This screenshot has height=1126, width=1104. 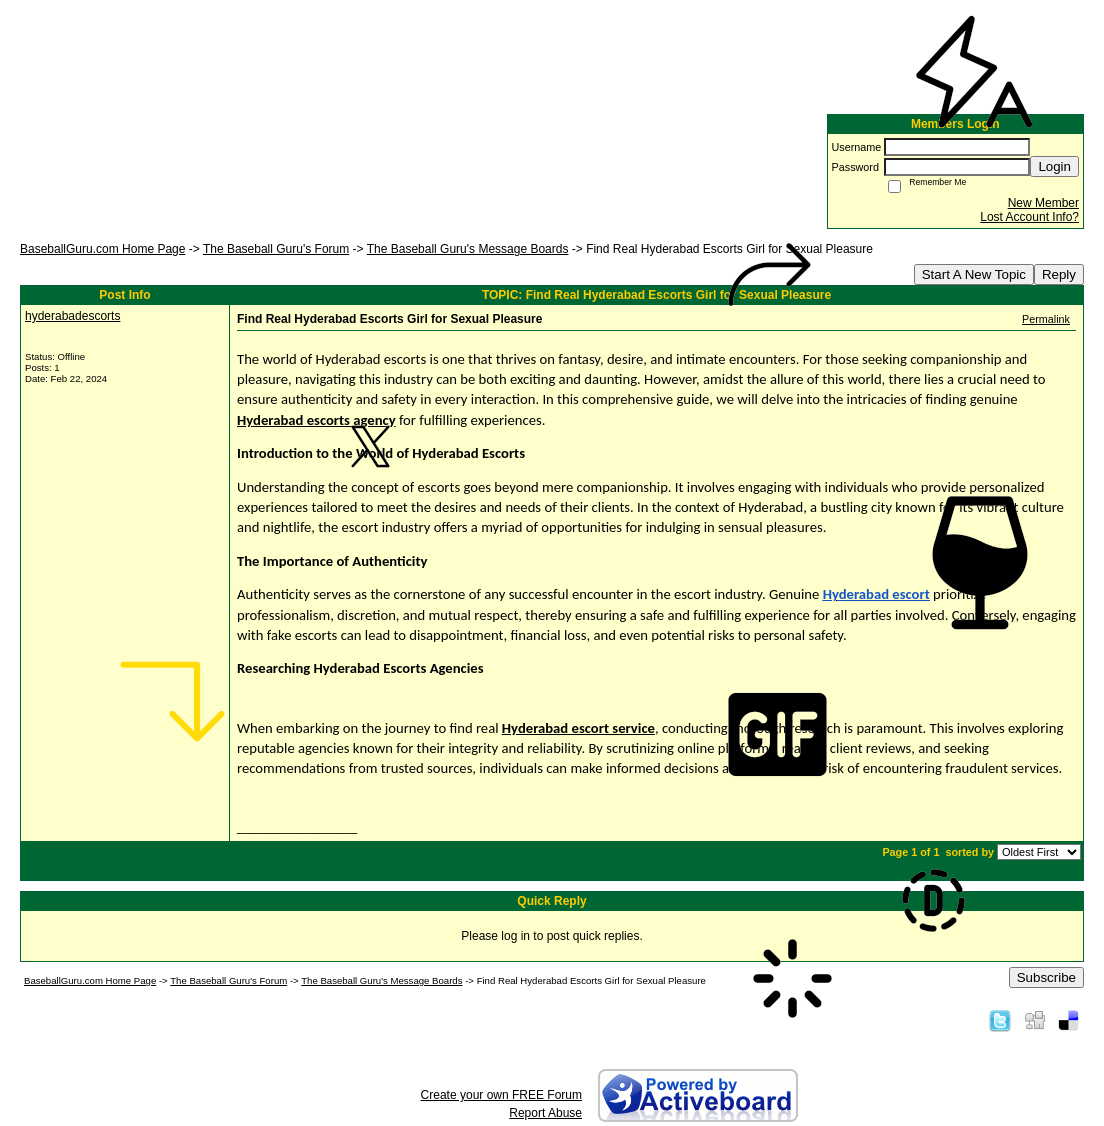 What do you see at coordinates (172, 697) in the screenshot?
I see `move content right then down` at bounding box center [172, 697].